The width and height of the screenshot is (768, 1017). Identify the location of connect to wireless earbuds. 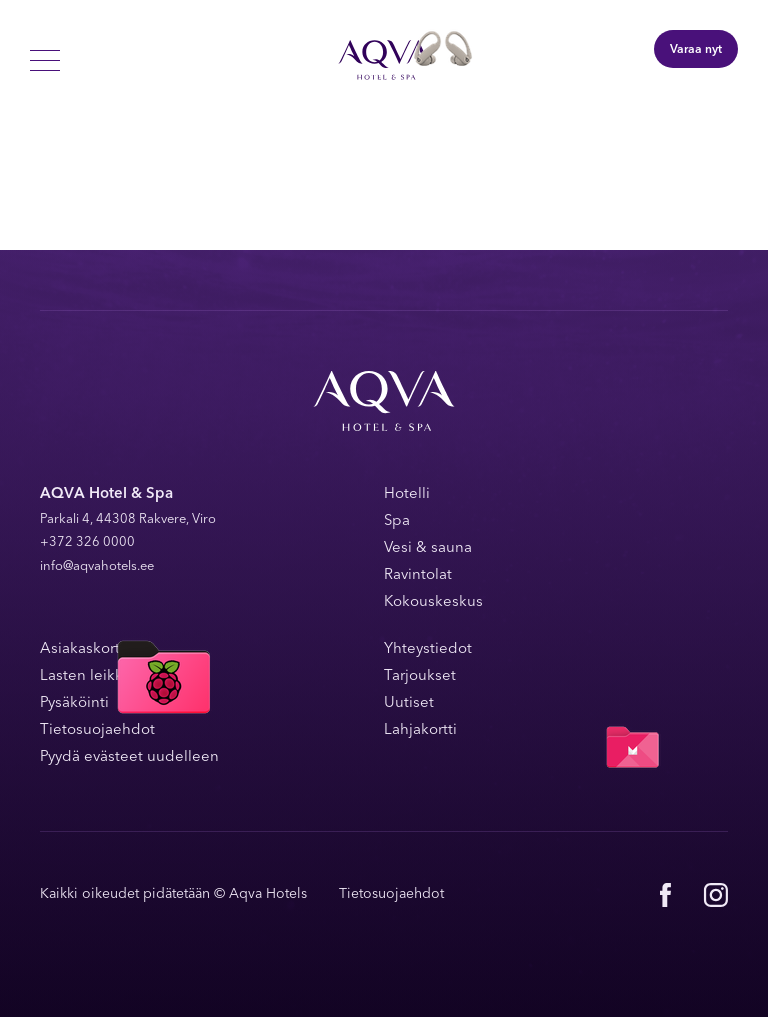
(443, 51).